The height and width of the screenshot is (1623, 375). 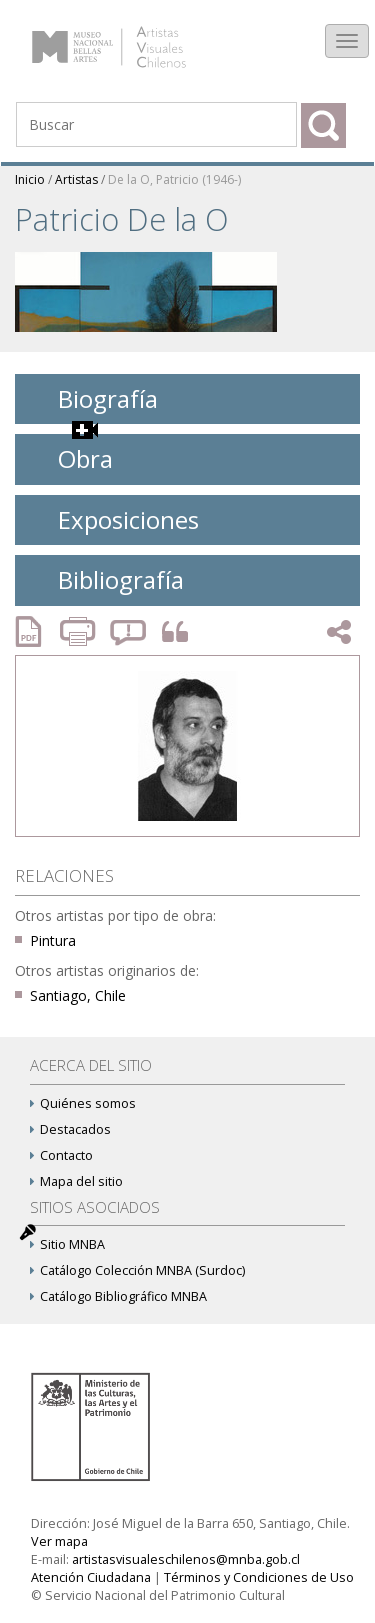 What do you see at coordinates (85, 430) in the screenshot?
I see `start a new video call` at bounding box center [85, 430].